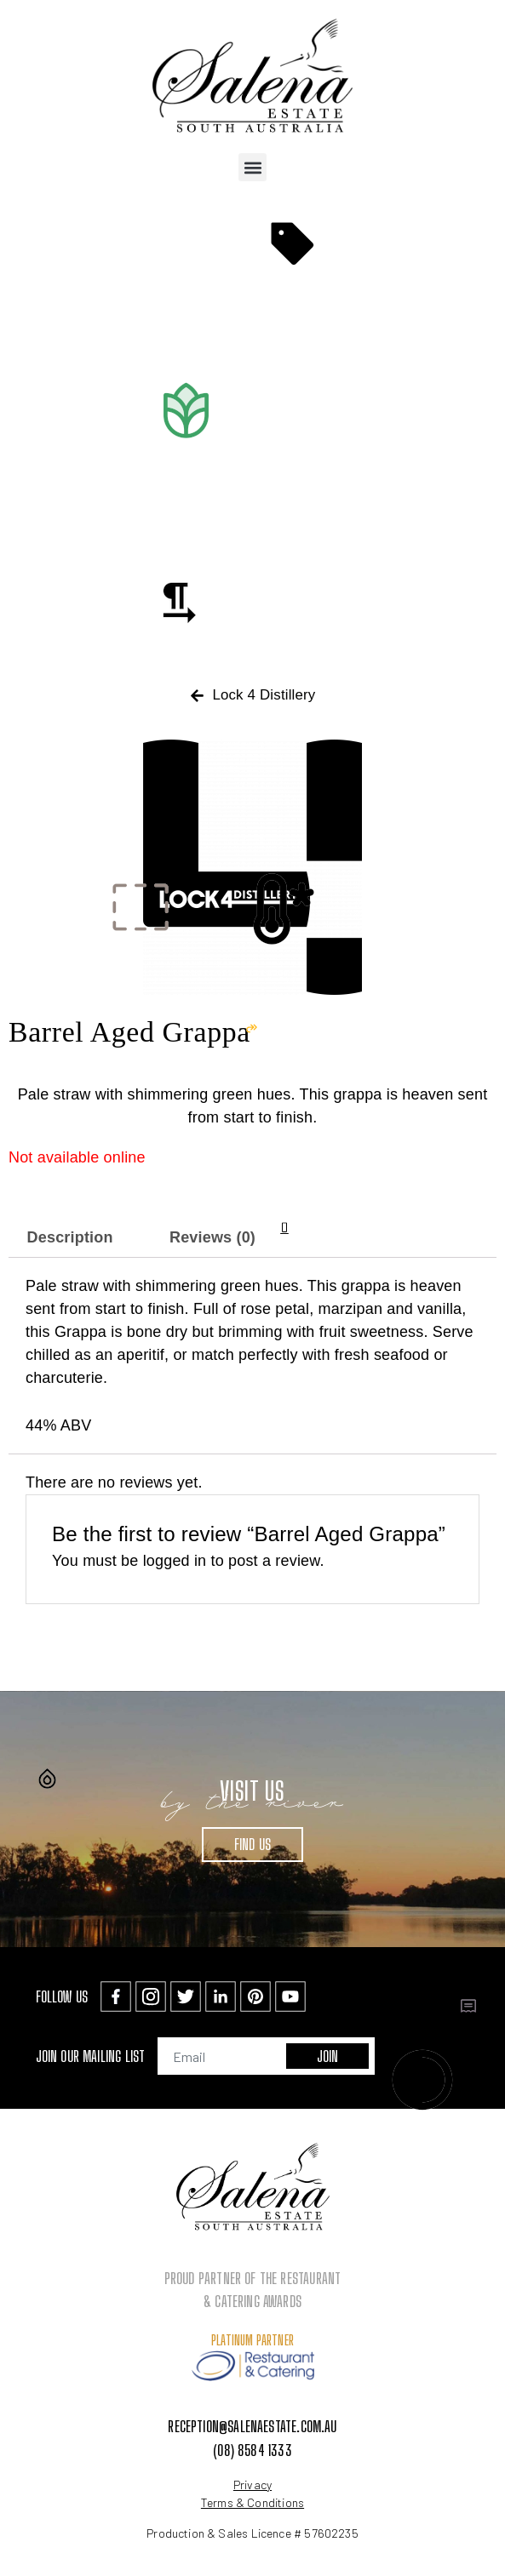 The width and height of the screenshot is (505, 2576). What do you see at coordinates (422, 2080) in the screenshot?
I see `toggle between light and dark mode` at bounding box center [422, 2080].